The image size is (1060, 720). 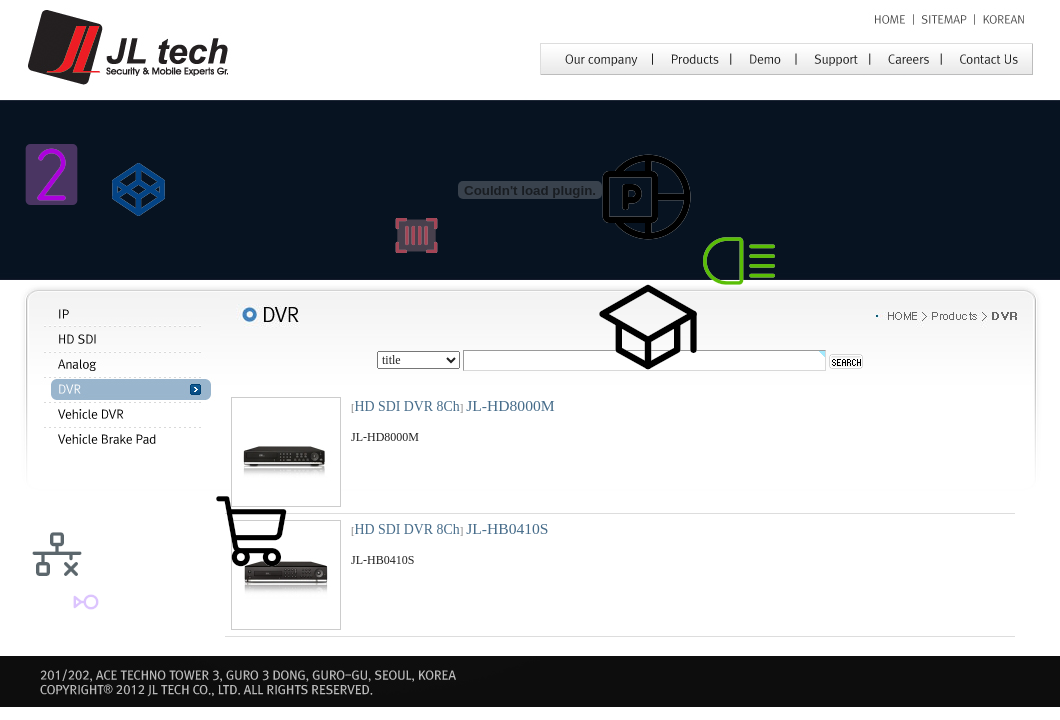 I want to click on toggle vehicle headlights on/off, so click(x=739, y=261).